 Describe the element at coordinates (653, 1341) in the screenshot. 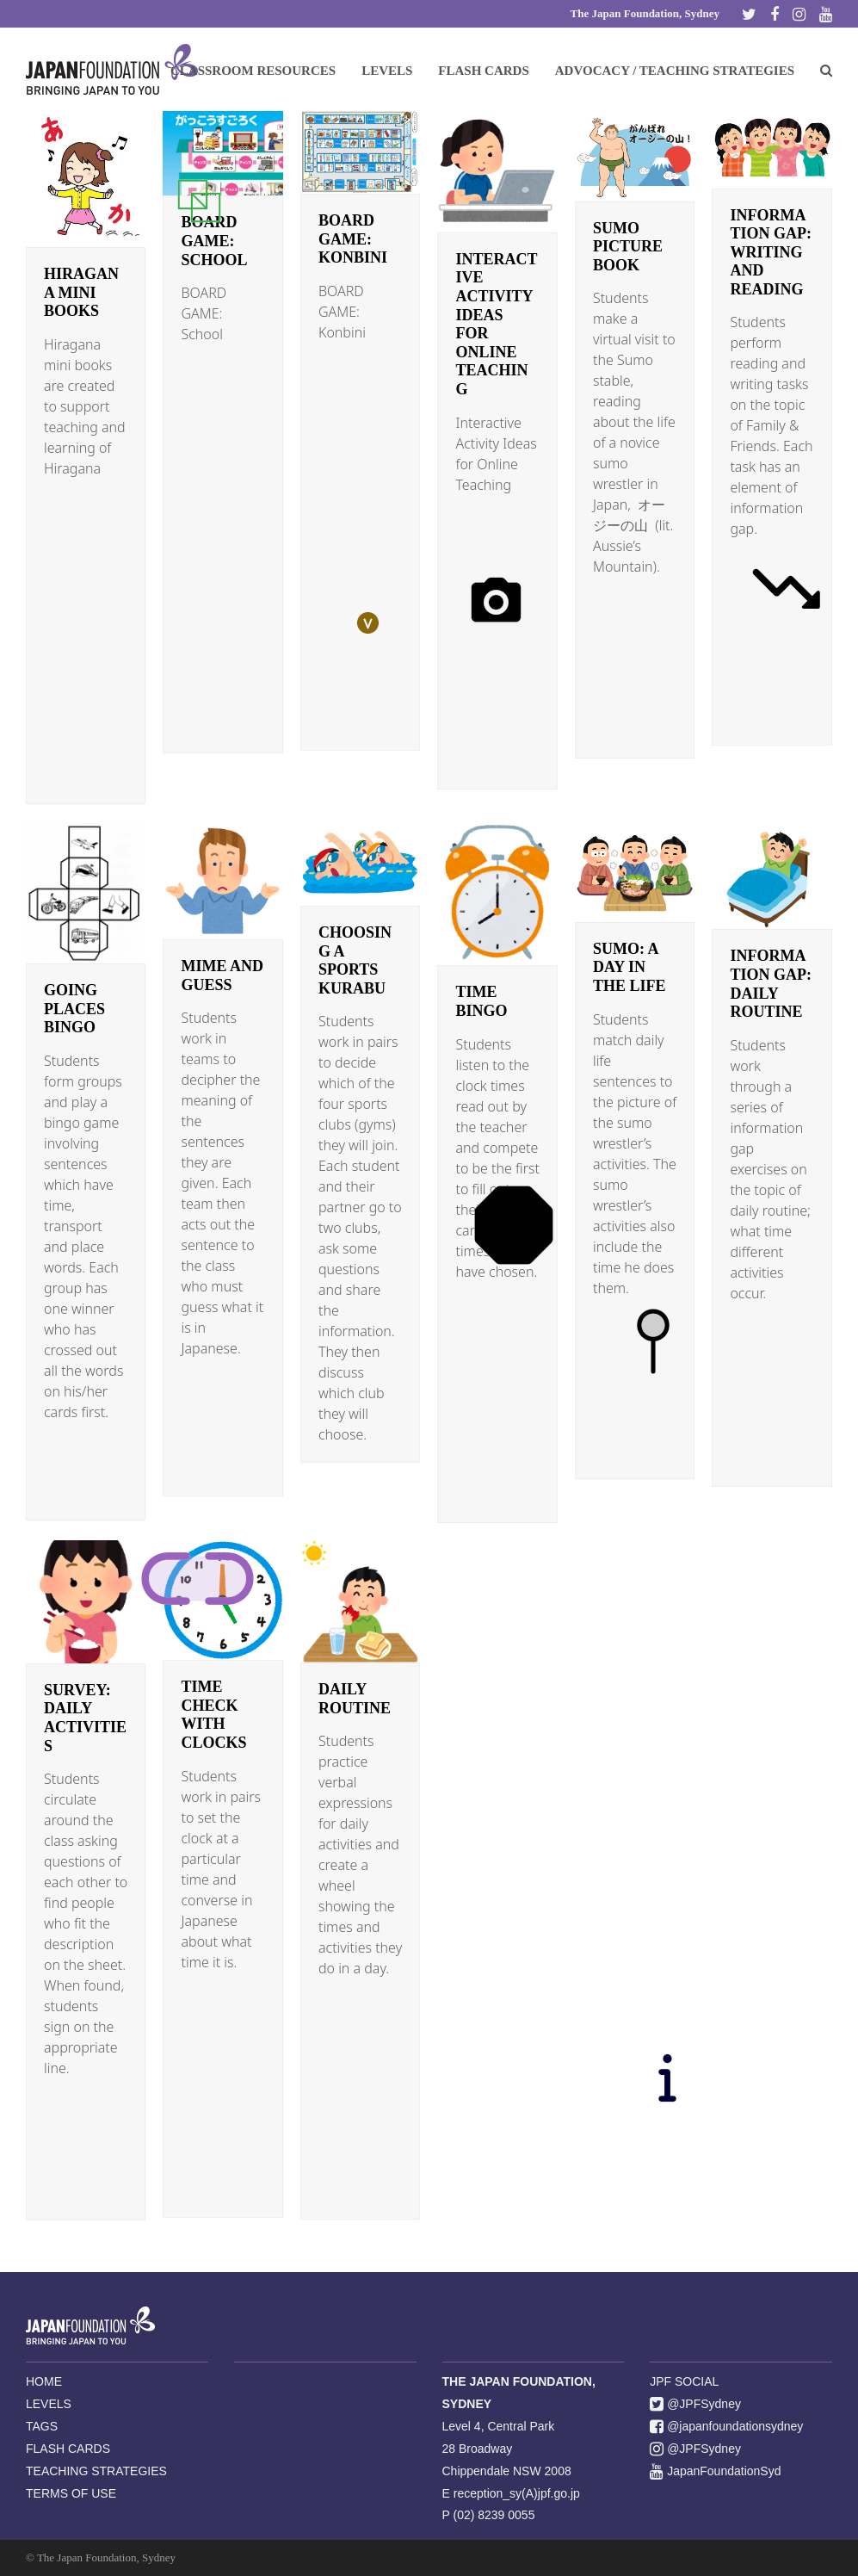

I see `mark a location on a map` at that location.